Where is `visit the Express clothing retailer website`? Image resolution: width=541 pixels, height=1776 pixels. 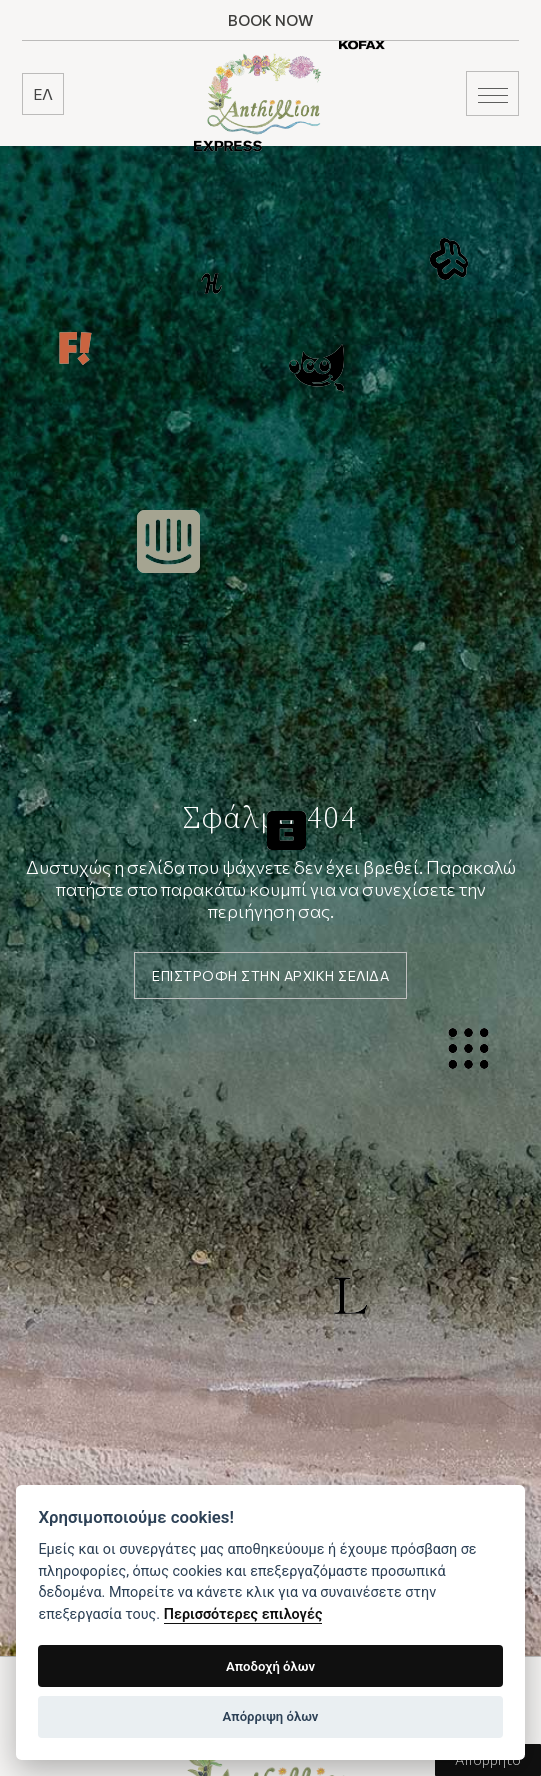 visit the Express clothing retailer website is located at coordinates (228, 146).